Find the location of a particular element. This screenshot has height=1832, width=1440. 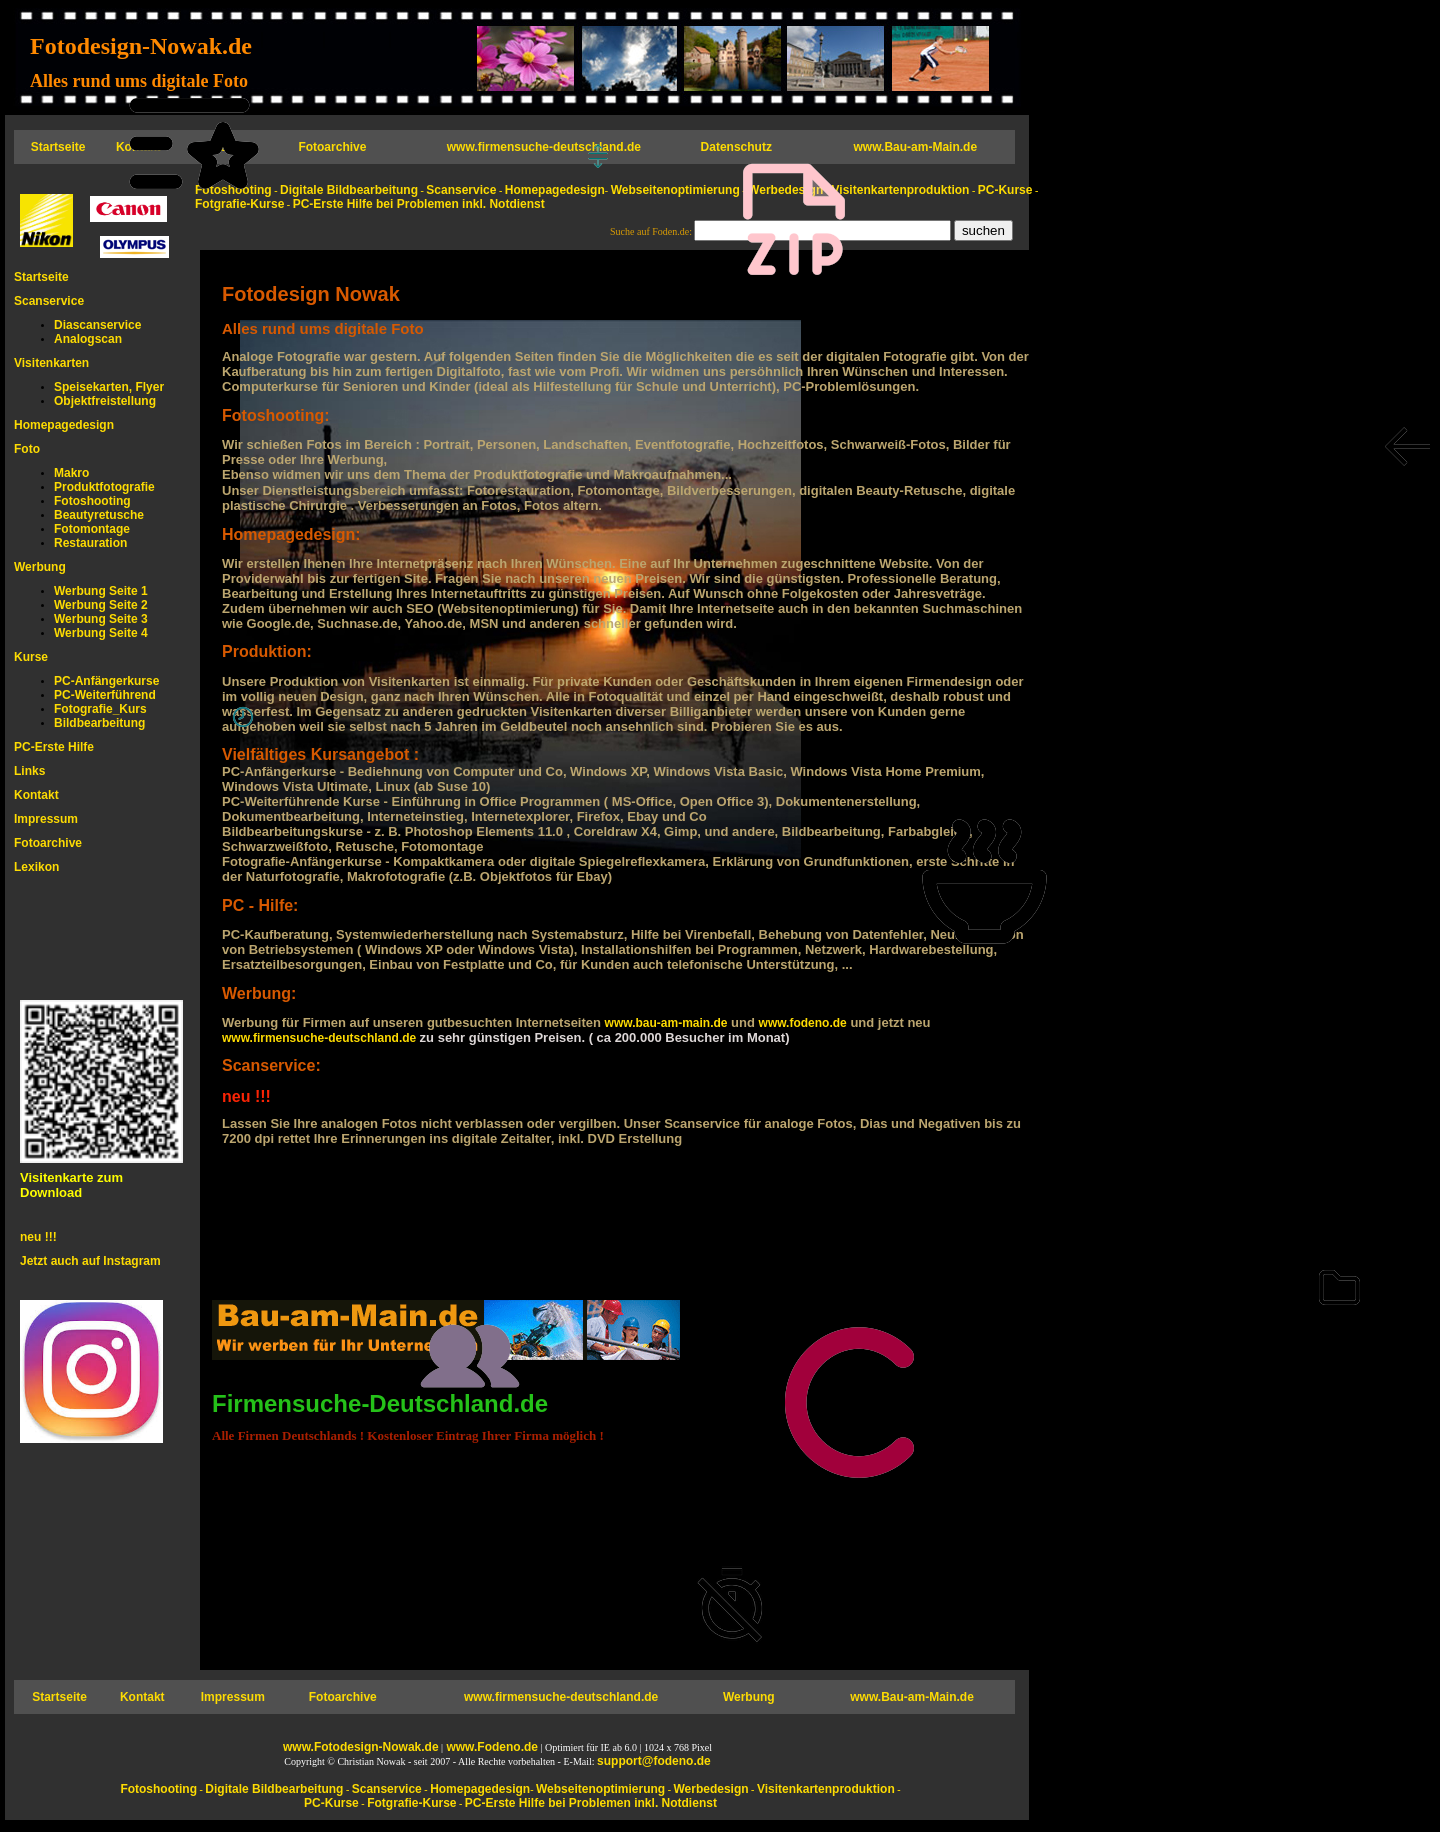

disable or cancel timer is located at coordinates (732, 1605).